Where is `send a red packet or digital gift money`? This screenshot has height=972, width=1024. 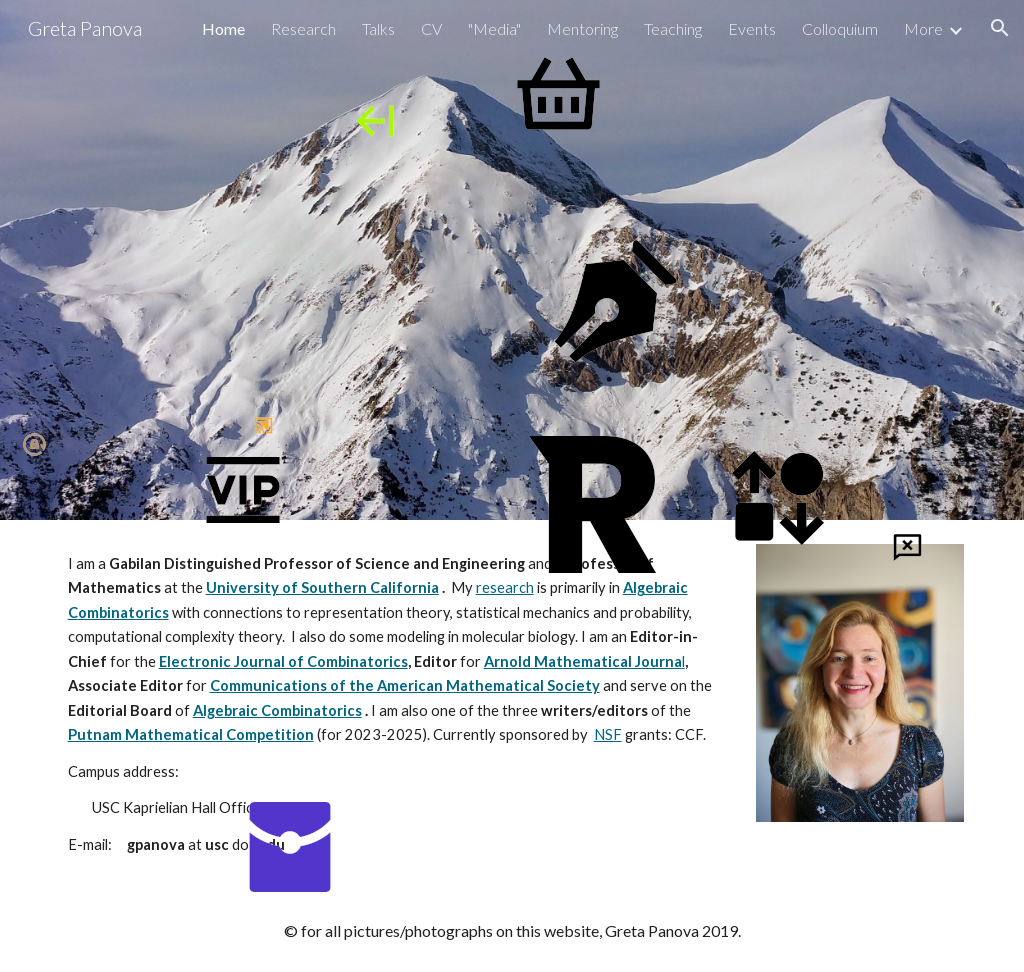
send a red packet or digital gift money is located at coordinates (290, 847).